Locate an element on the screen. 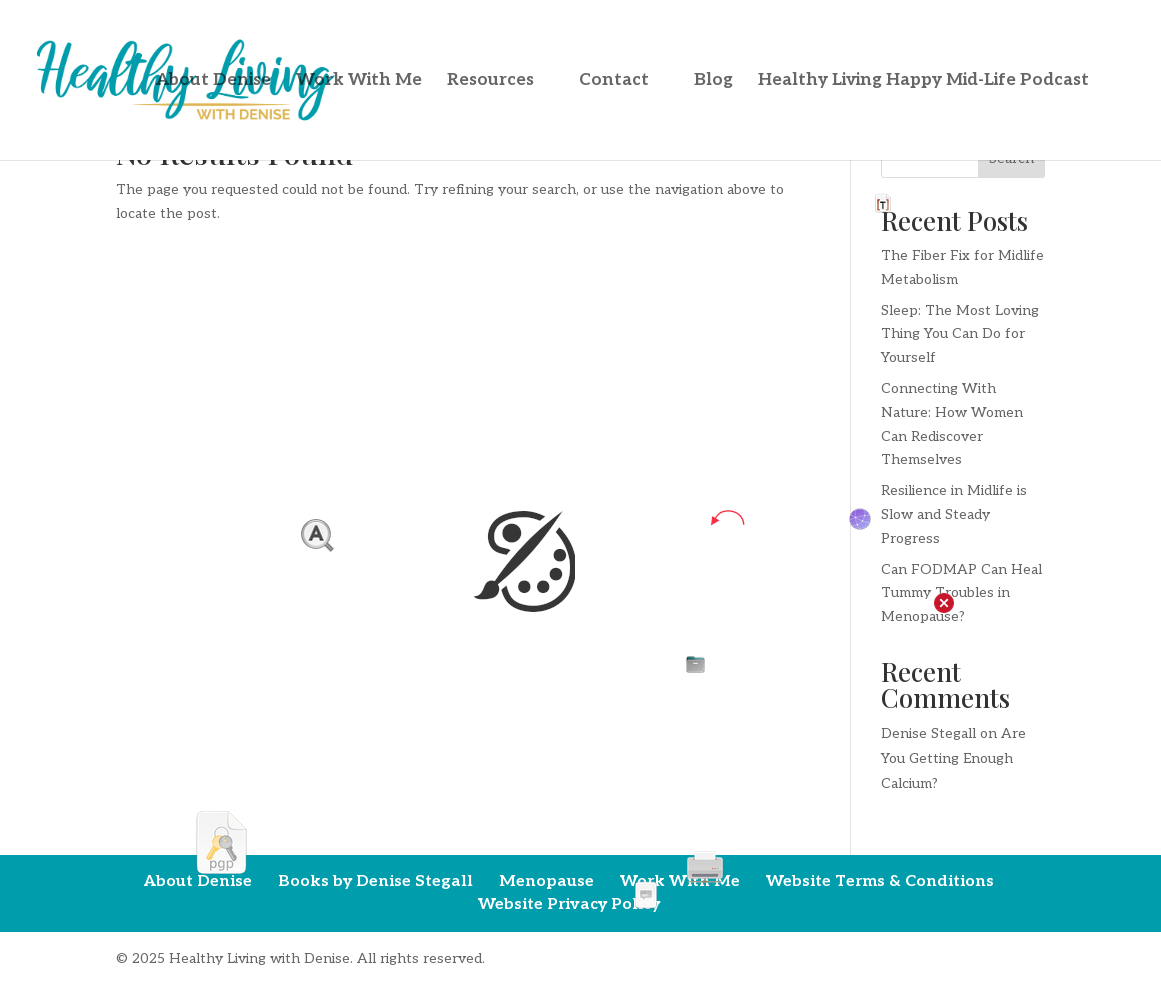 The width and height of the screenshot is (1161, 986). a toml configuration file is located at coordinates (883, 203).